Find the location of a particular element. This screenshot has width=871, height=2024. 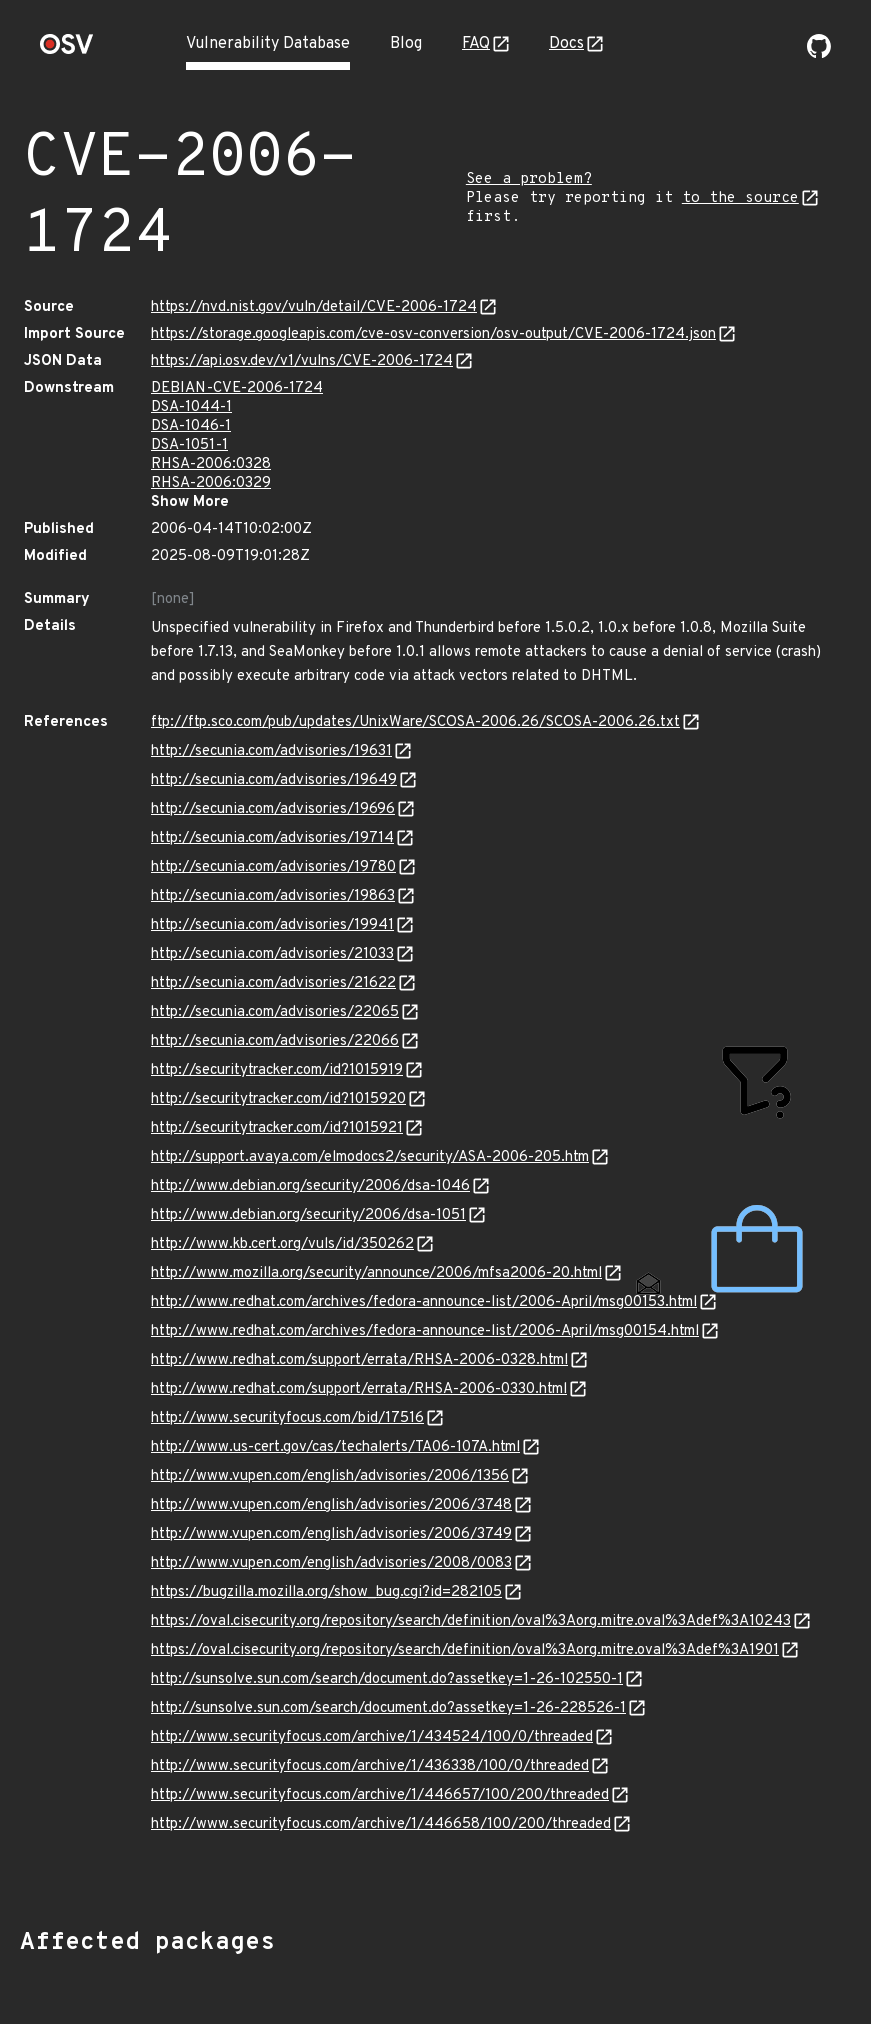

view your shopping bag is located at coordinates (757, 1254).